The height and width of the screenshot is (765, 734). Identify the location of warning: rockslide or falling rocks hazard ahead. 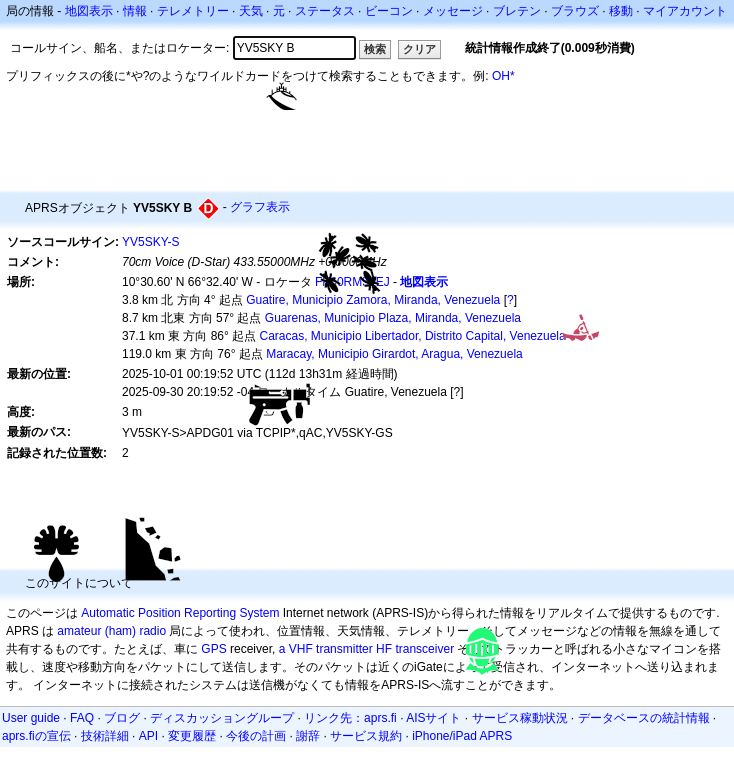
(158, 548).